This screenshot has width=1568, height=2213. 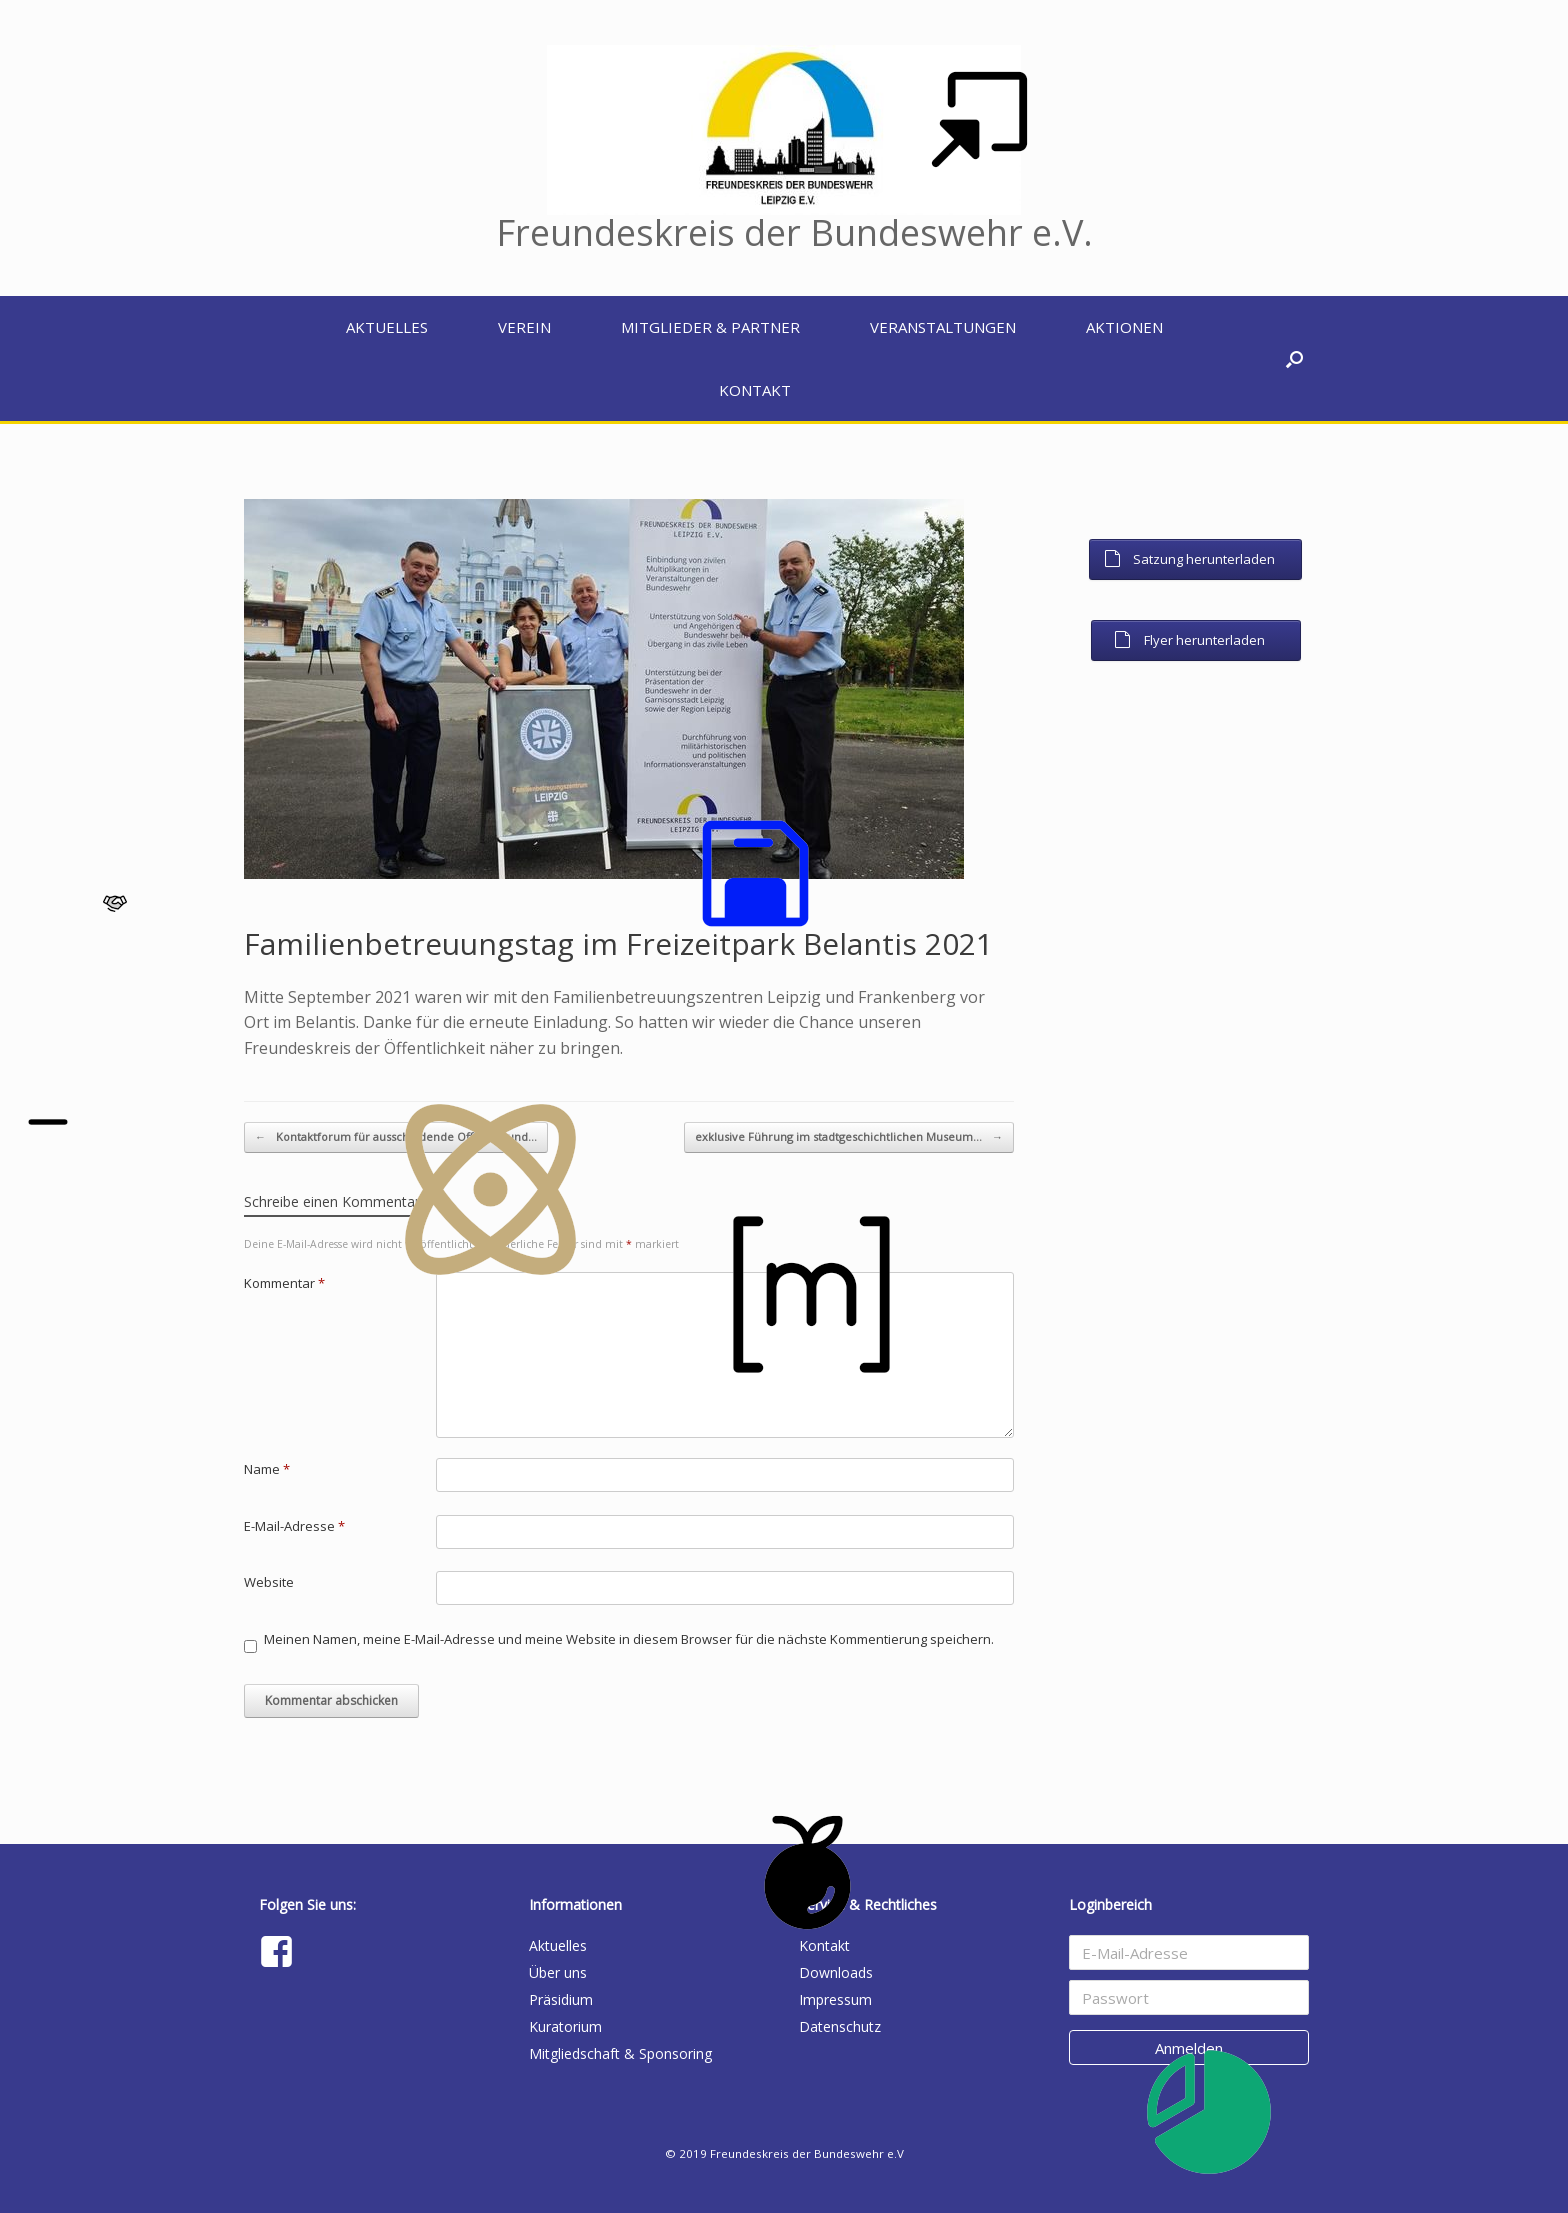 I want to click on import or bring content into a container, so click(x=979, y=119).